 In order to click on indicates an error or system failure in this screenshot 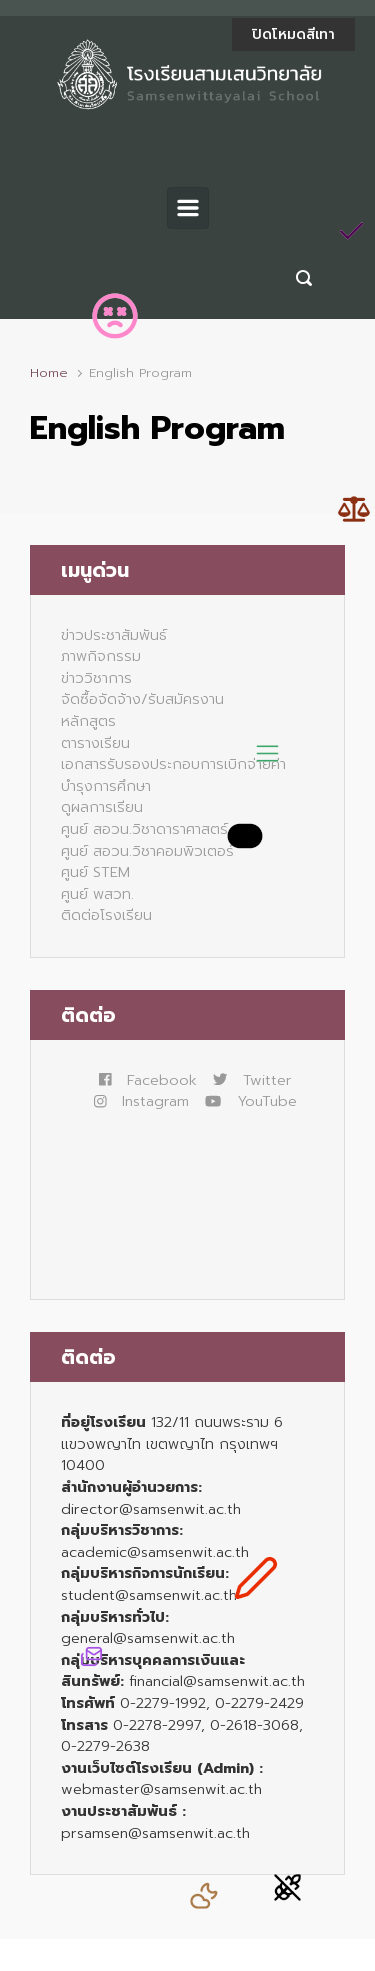, I will do `click(115, 316)`.